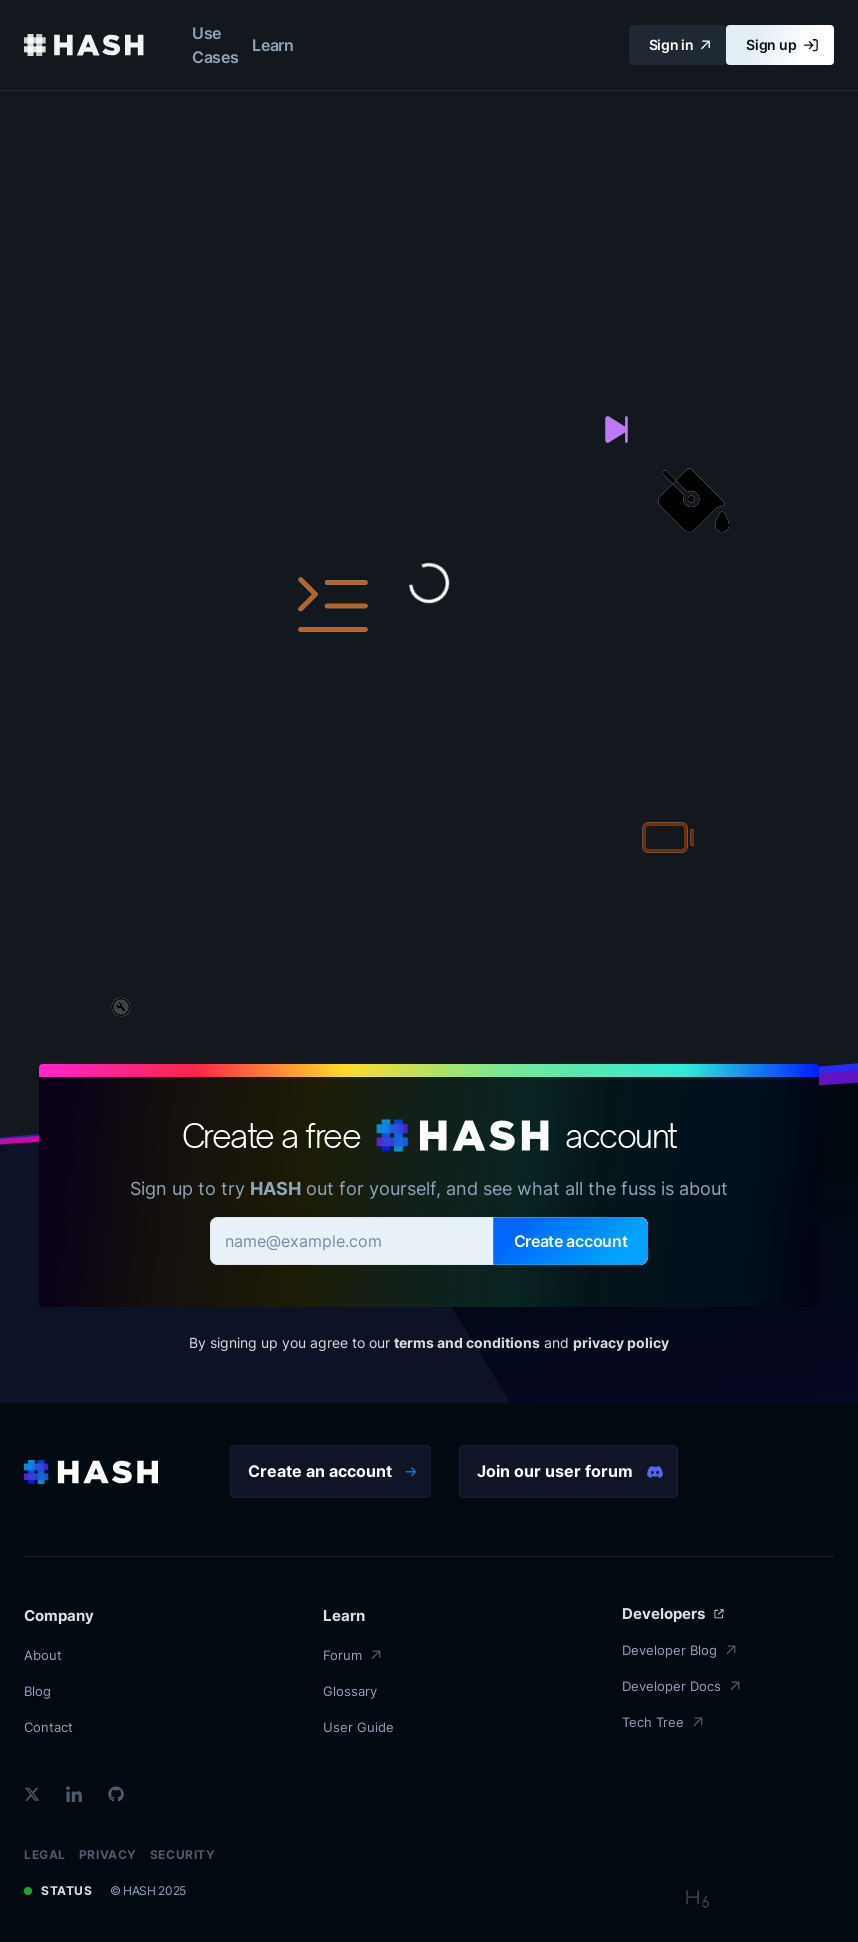 The image size is (858, 1942). What do you see at coordinates (121, 1007) in the screenshot?
I see `access settings or configuration options` at bounding box center [121, 1007].